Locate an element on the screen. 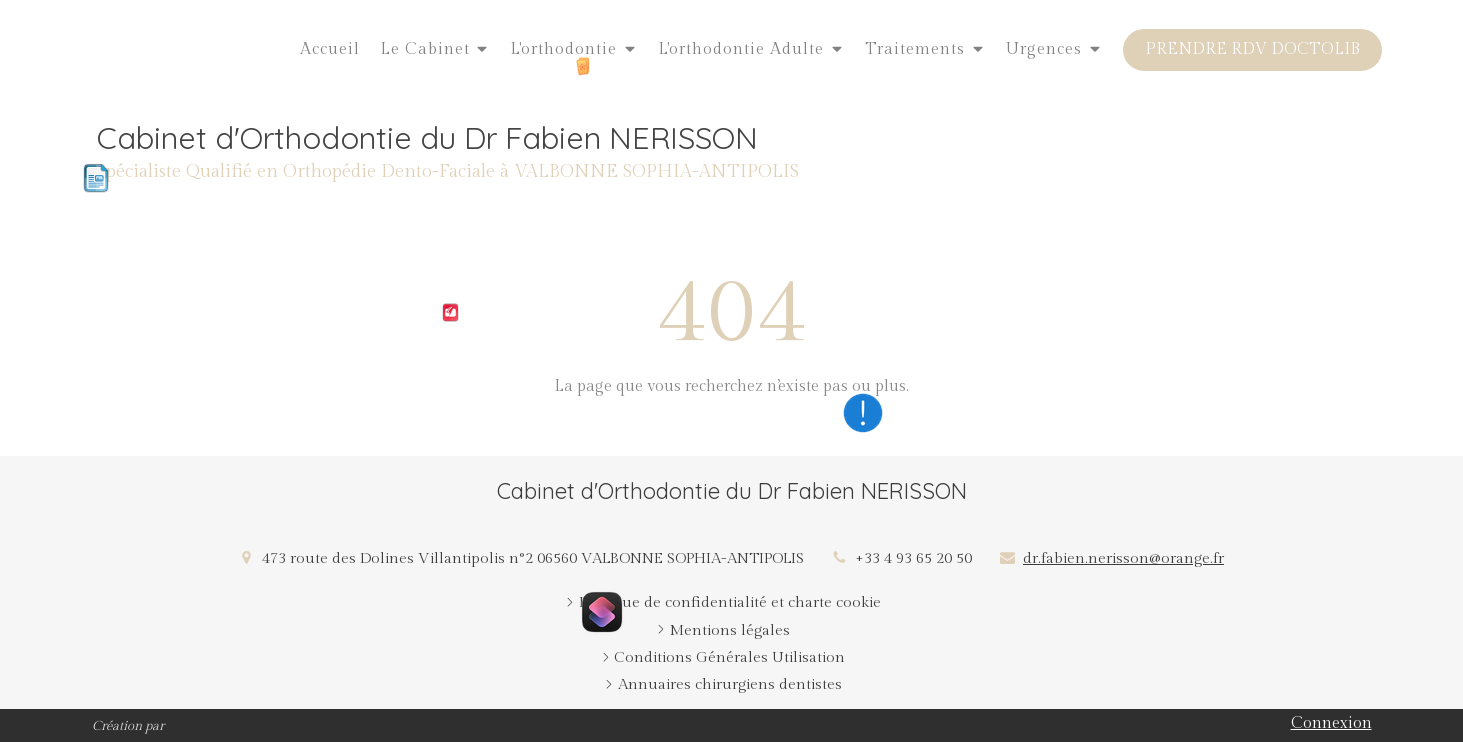 The image size is (1463, 742). an EPS image file is located at coordinates (450, 312).